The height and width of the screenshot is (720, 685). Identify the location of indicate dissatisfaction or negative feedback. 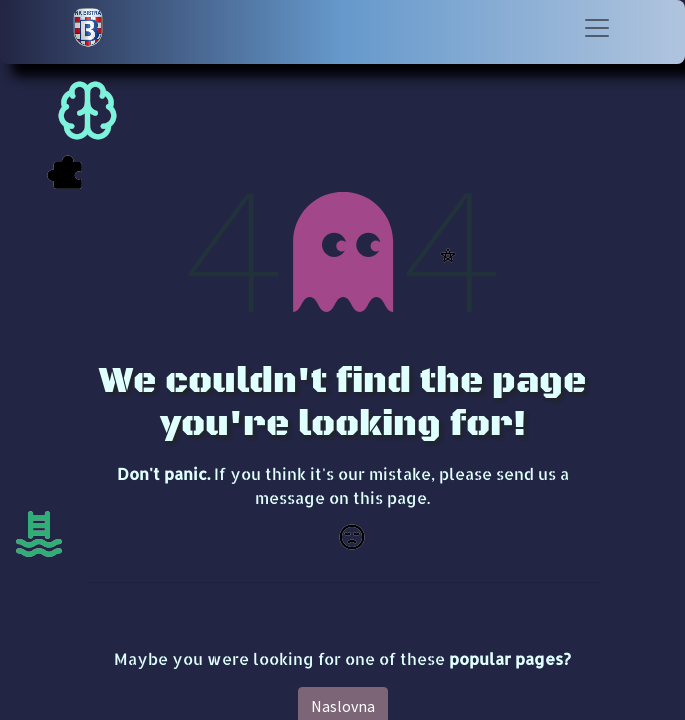
(352, 537).